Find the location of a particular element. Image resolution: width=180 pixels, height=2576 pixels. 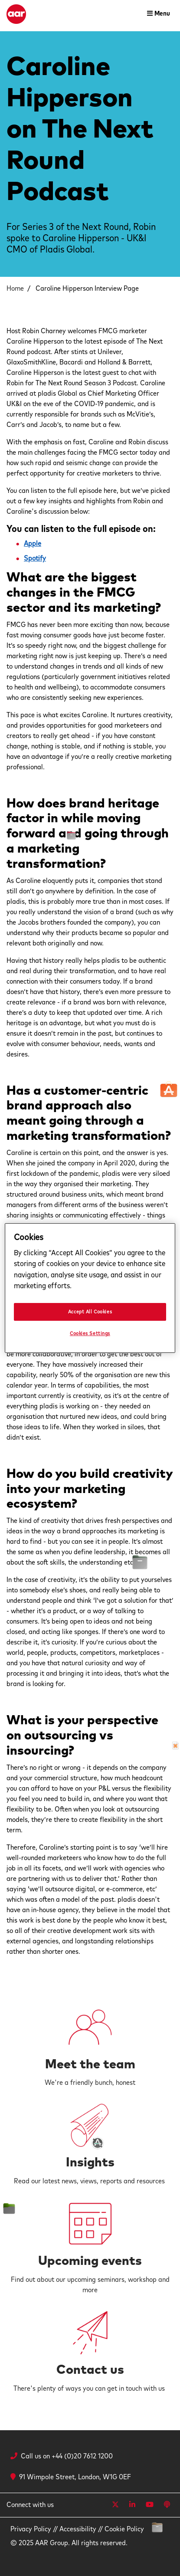

open folder containing files is located at coordinates (9, 2208).